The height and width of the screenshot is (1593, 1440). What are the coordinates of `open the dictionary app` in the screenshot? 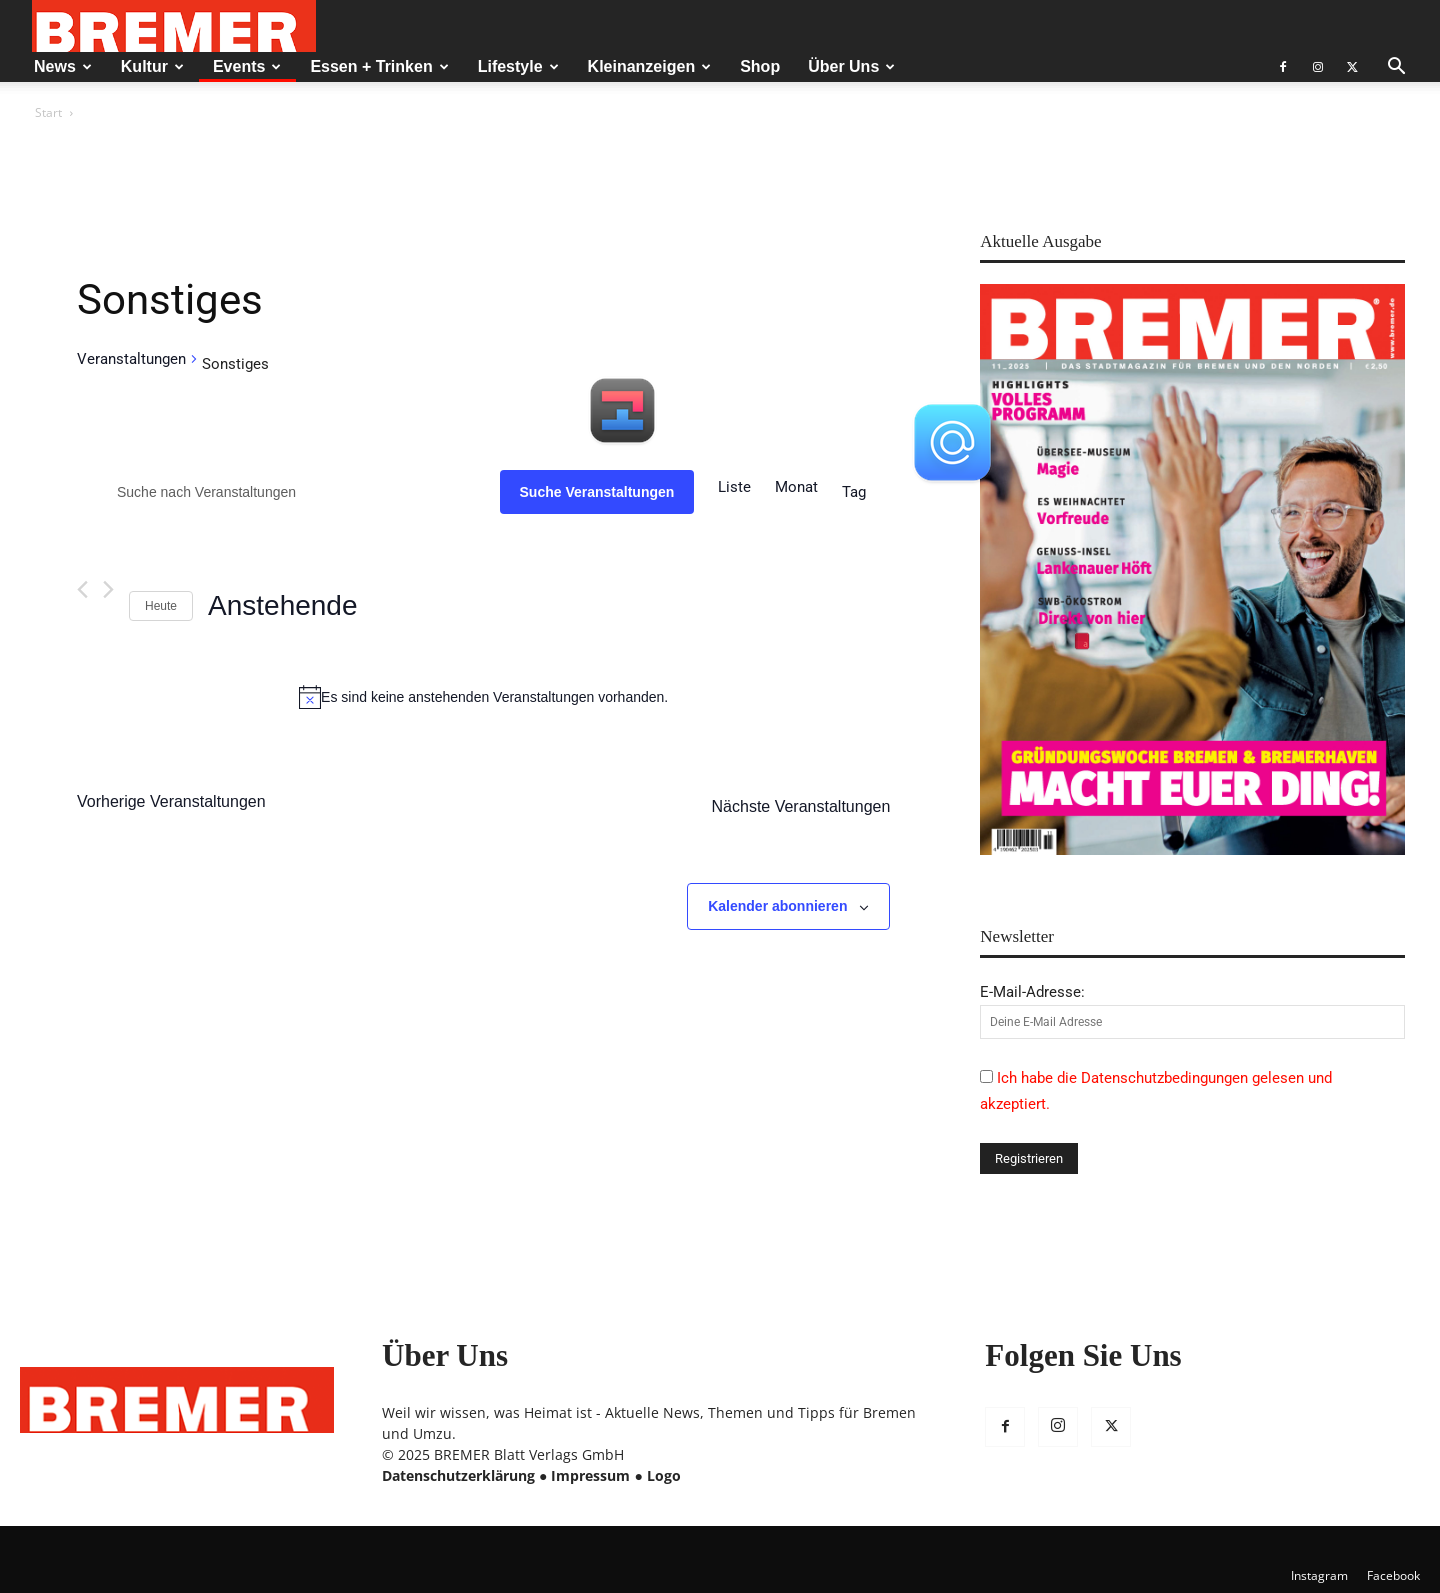 It's located at (1082, 641).